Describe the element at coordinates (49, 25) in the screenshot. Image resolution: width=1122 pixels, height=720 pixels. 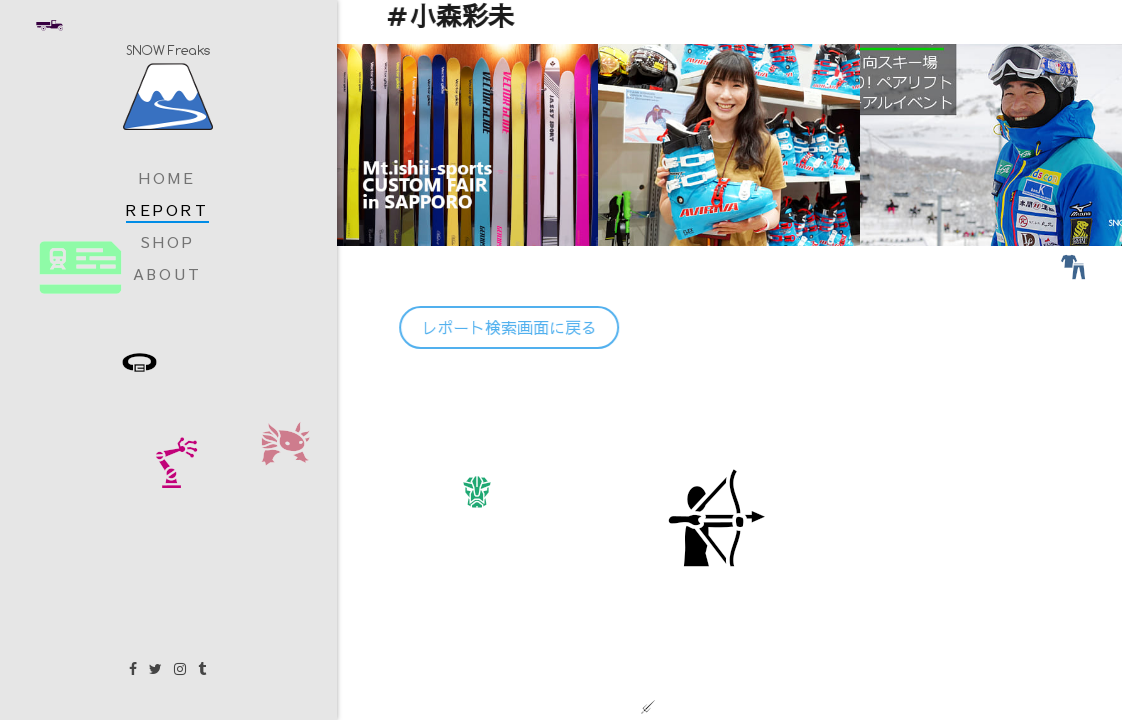
I see `select flatbed truck for delivery option` at that location.